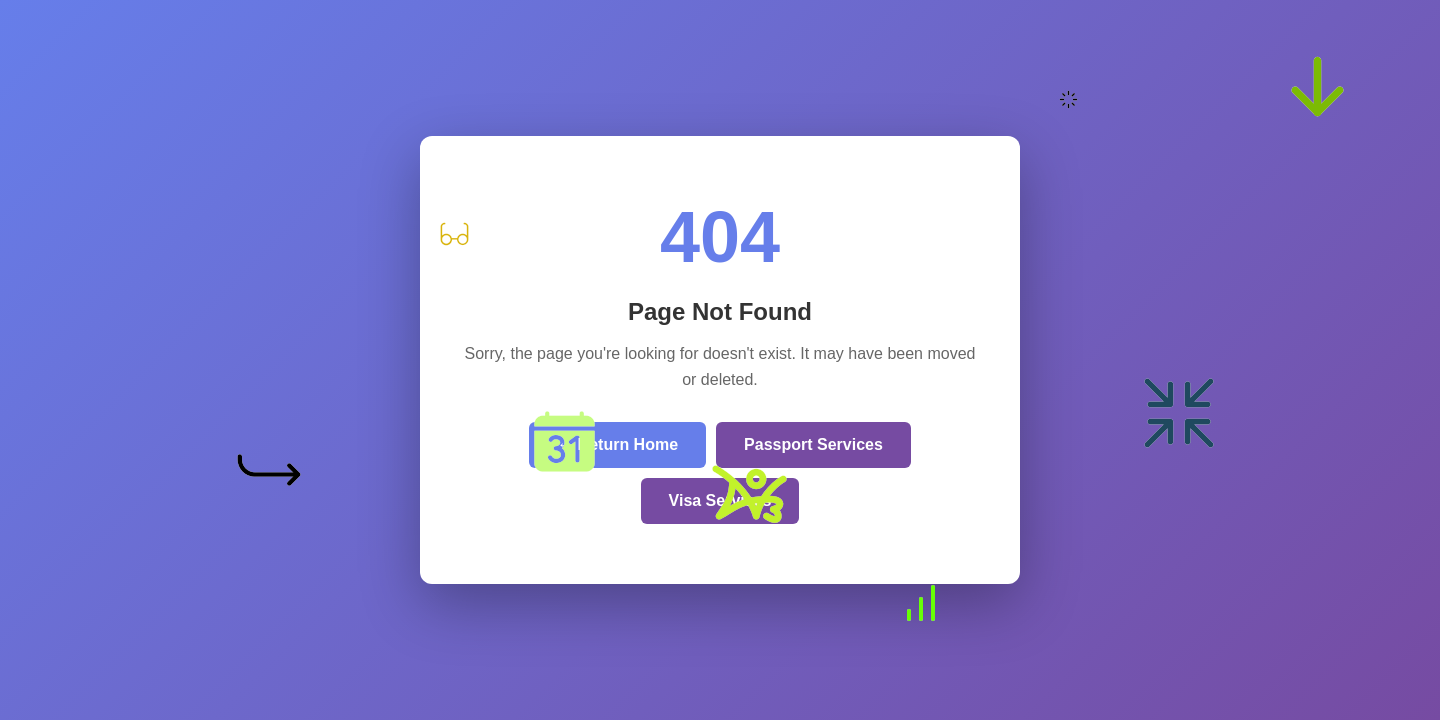 Image resolution: width=1440 pixels, height=720 pixels. I want to click on view analytics or statistics, so click(921, 603).